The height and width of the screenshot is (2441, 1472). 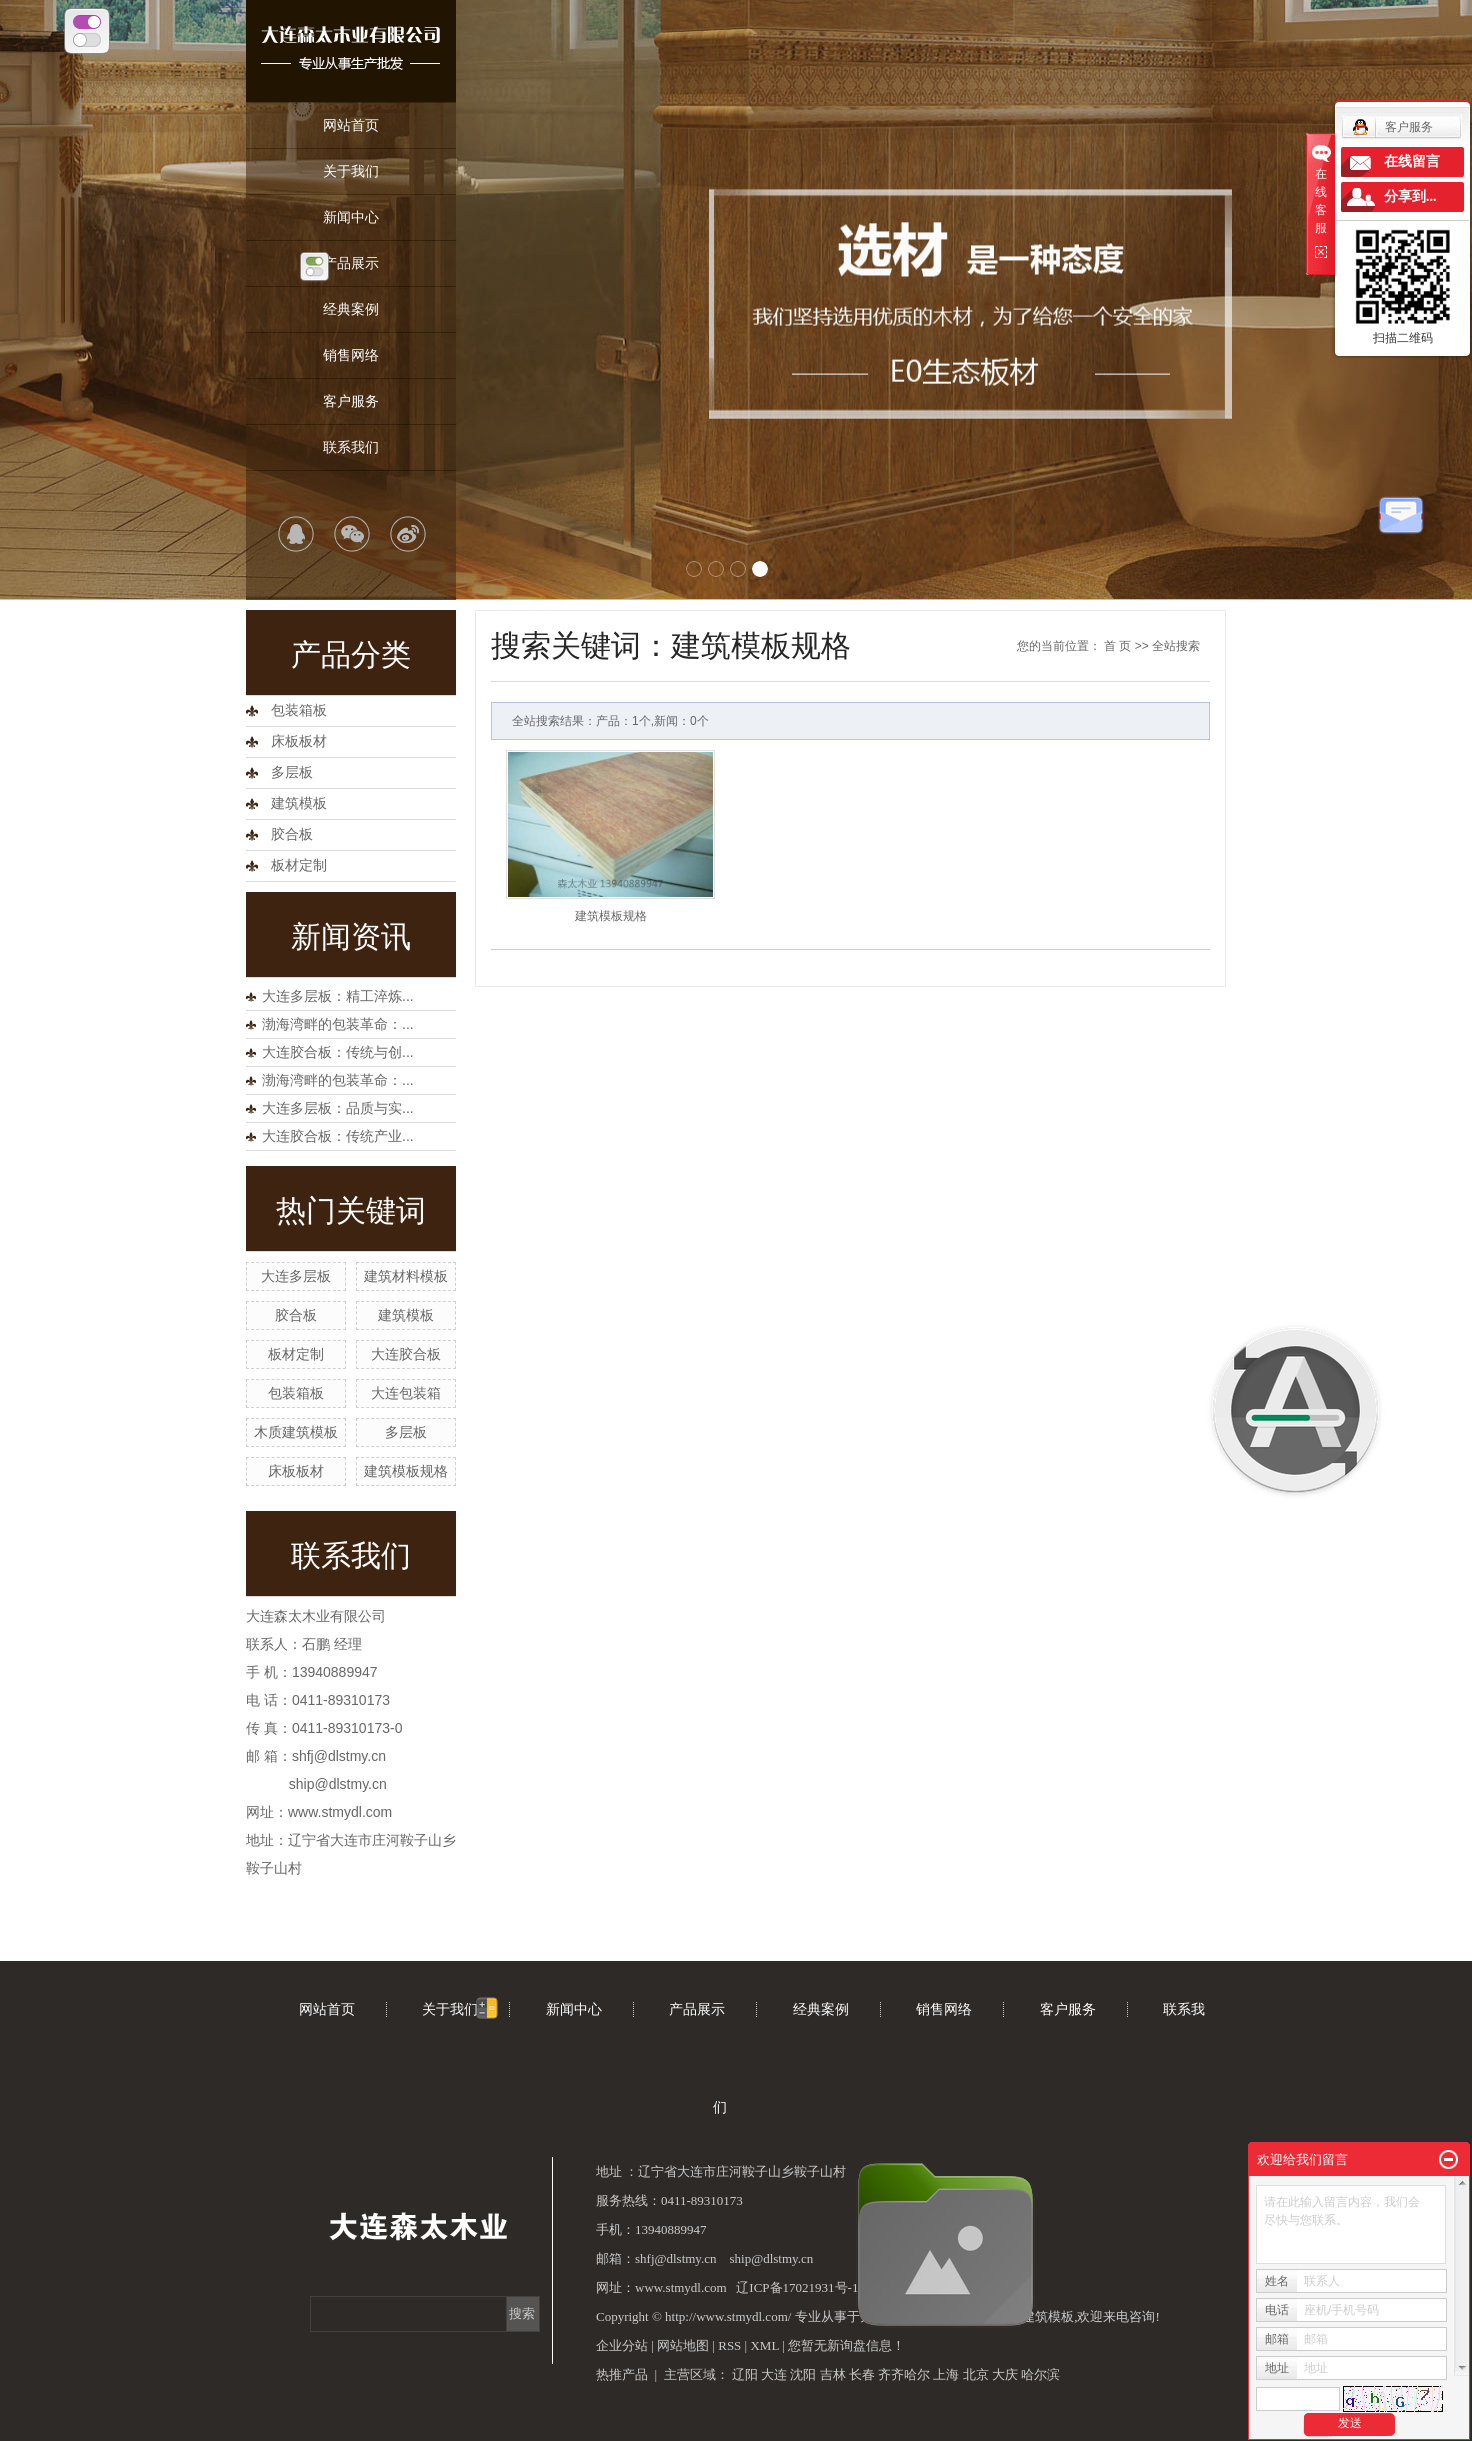 What do you see at coordinates (945, 2244) in the screenshot?
I see `open pictures folder` at bounding box center [945, 2244].